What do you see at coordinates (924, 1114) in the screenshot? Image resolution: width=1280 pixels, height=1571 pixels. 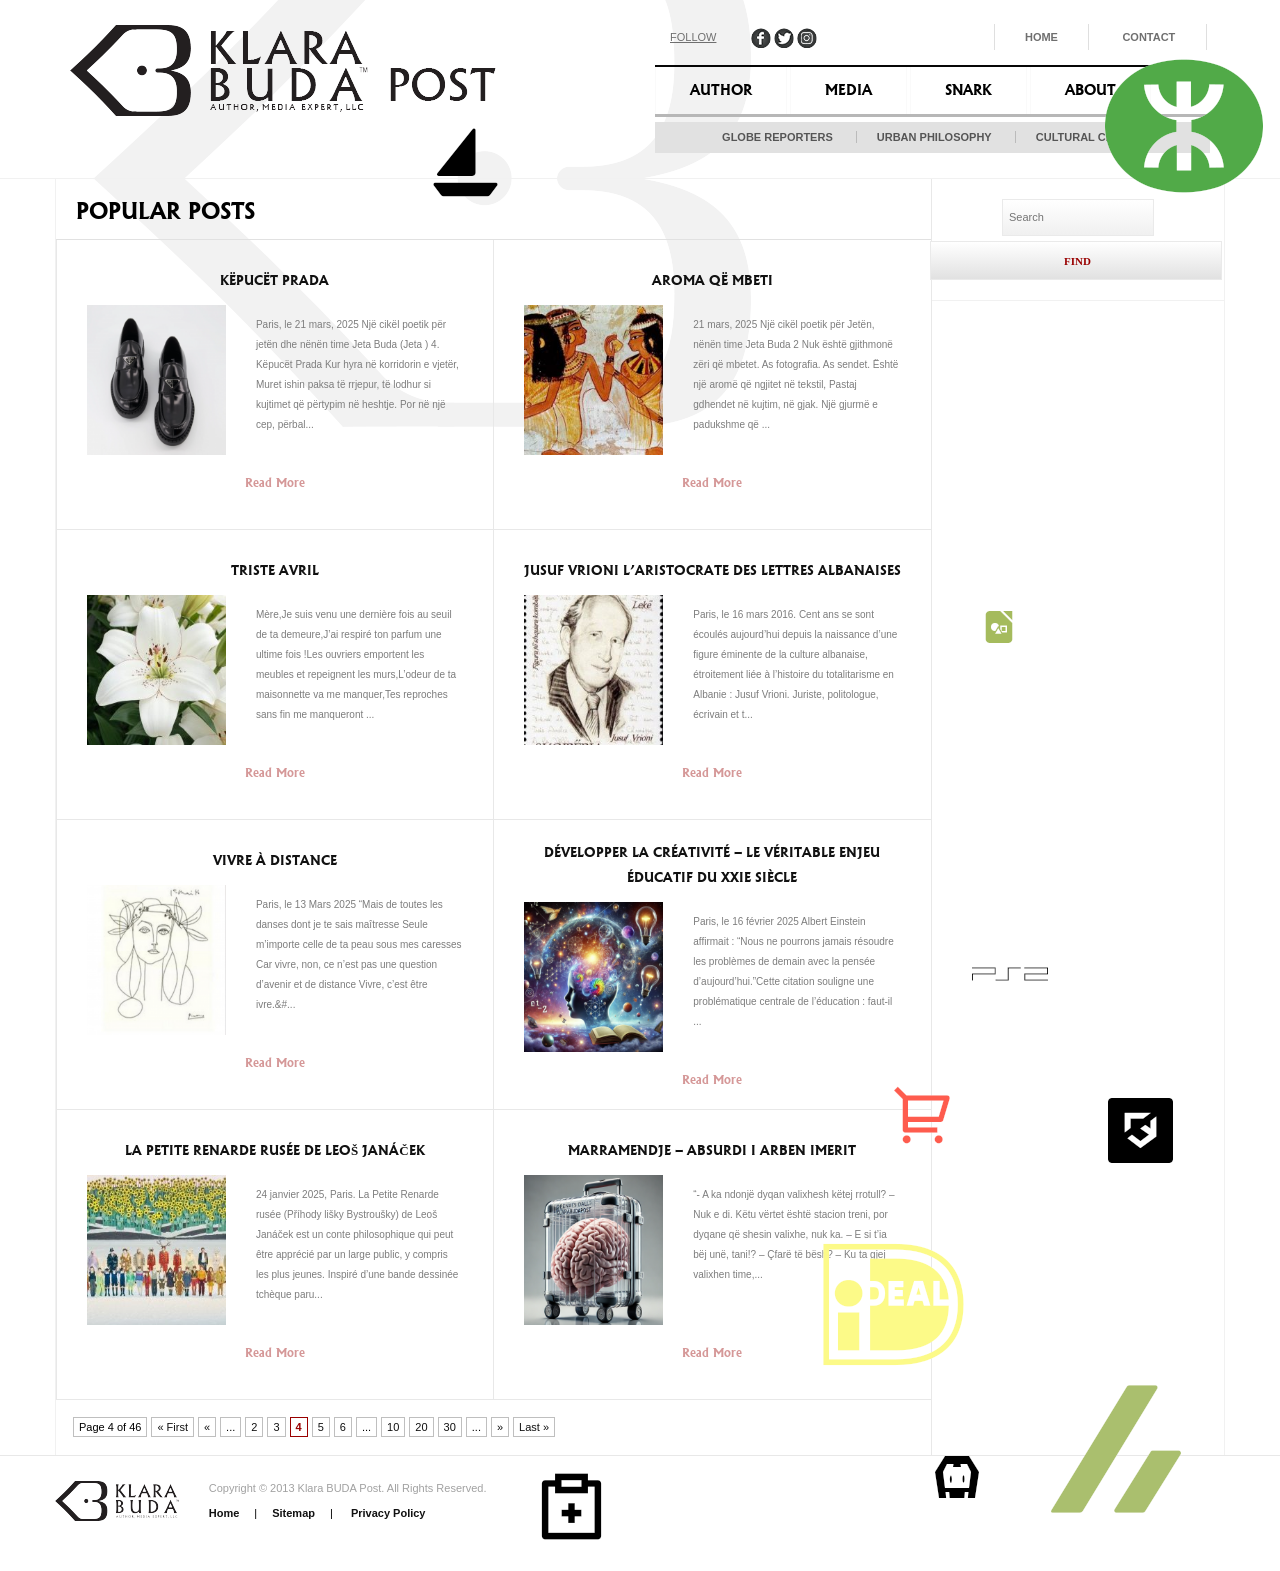 I see `view your shopping cart` at bounding box center [924, 1114].